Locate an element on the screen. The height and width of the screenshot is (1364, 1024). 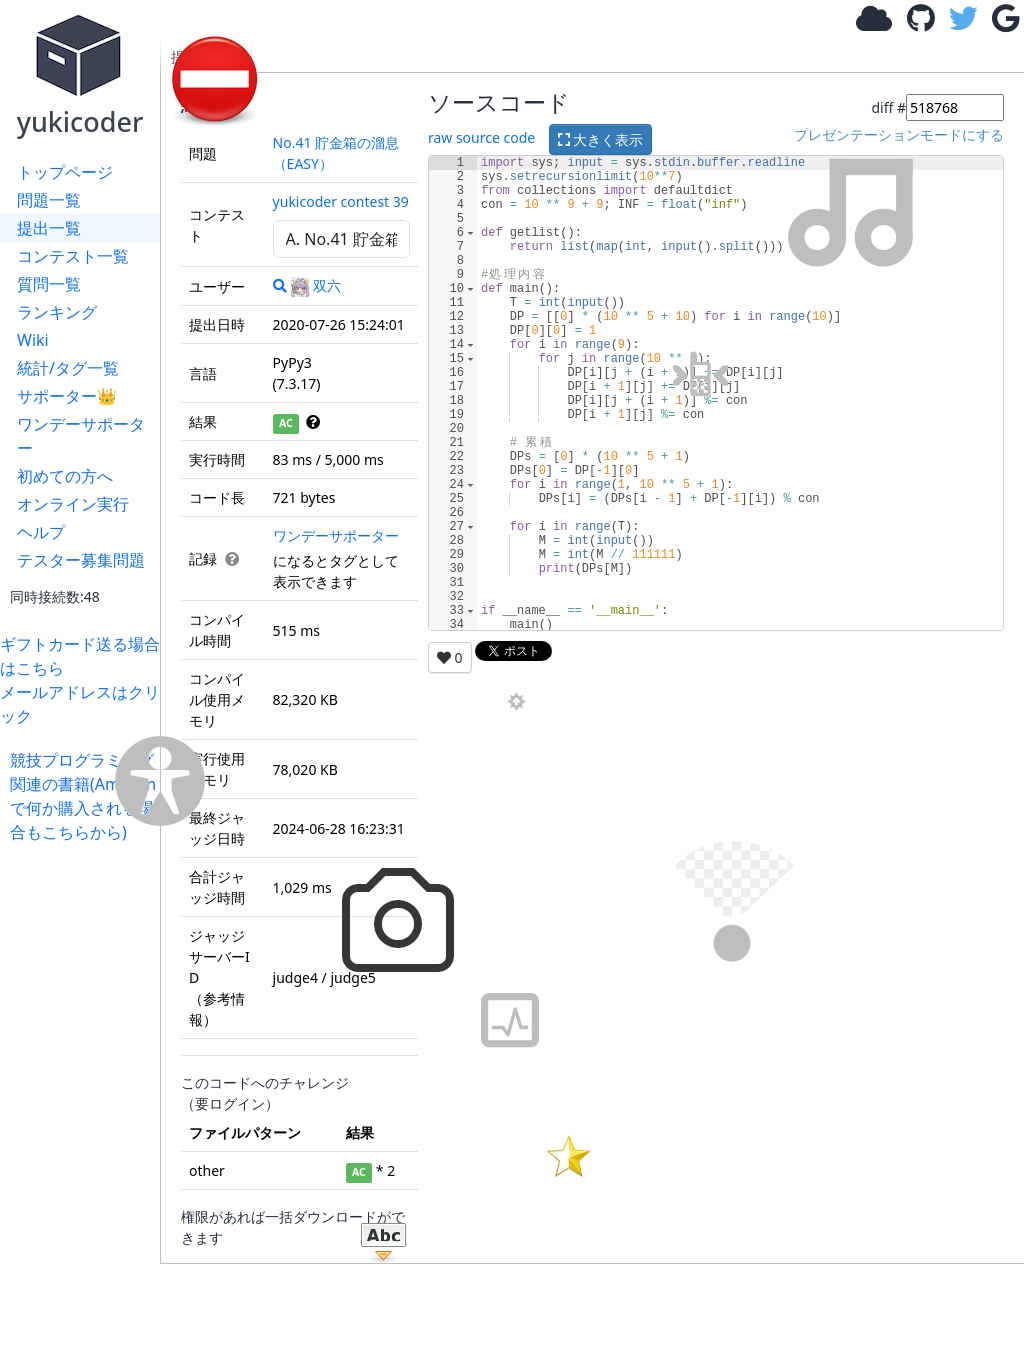
indicates a partial or half rating is located at coordinates (568, 1157).